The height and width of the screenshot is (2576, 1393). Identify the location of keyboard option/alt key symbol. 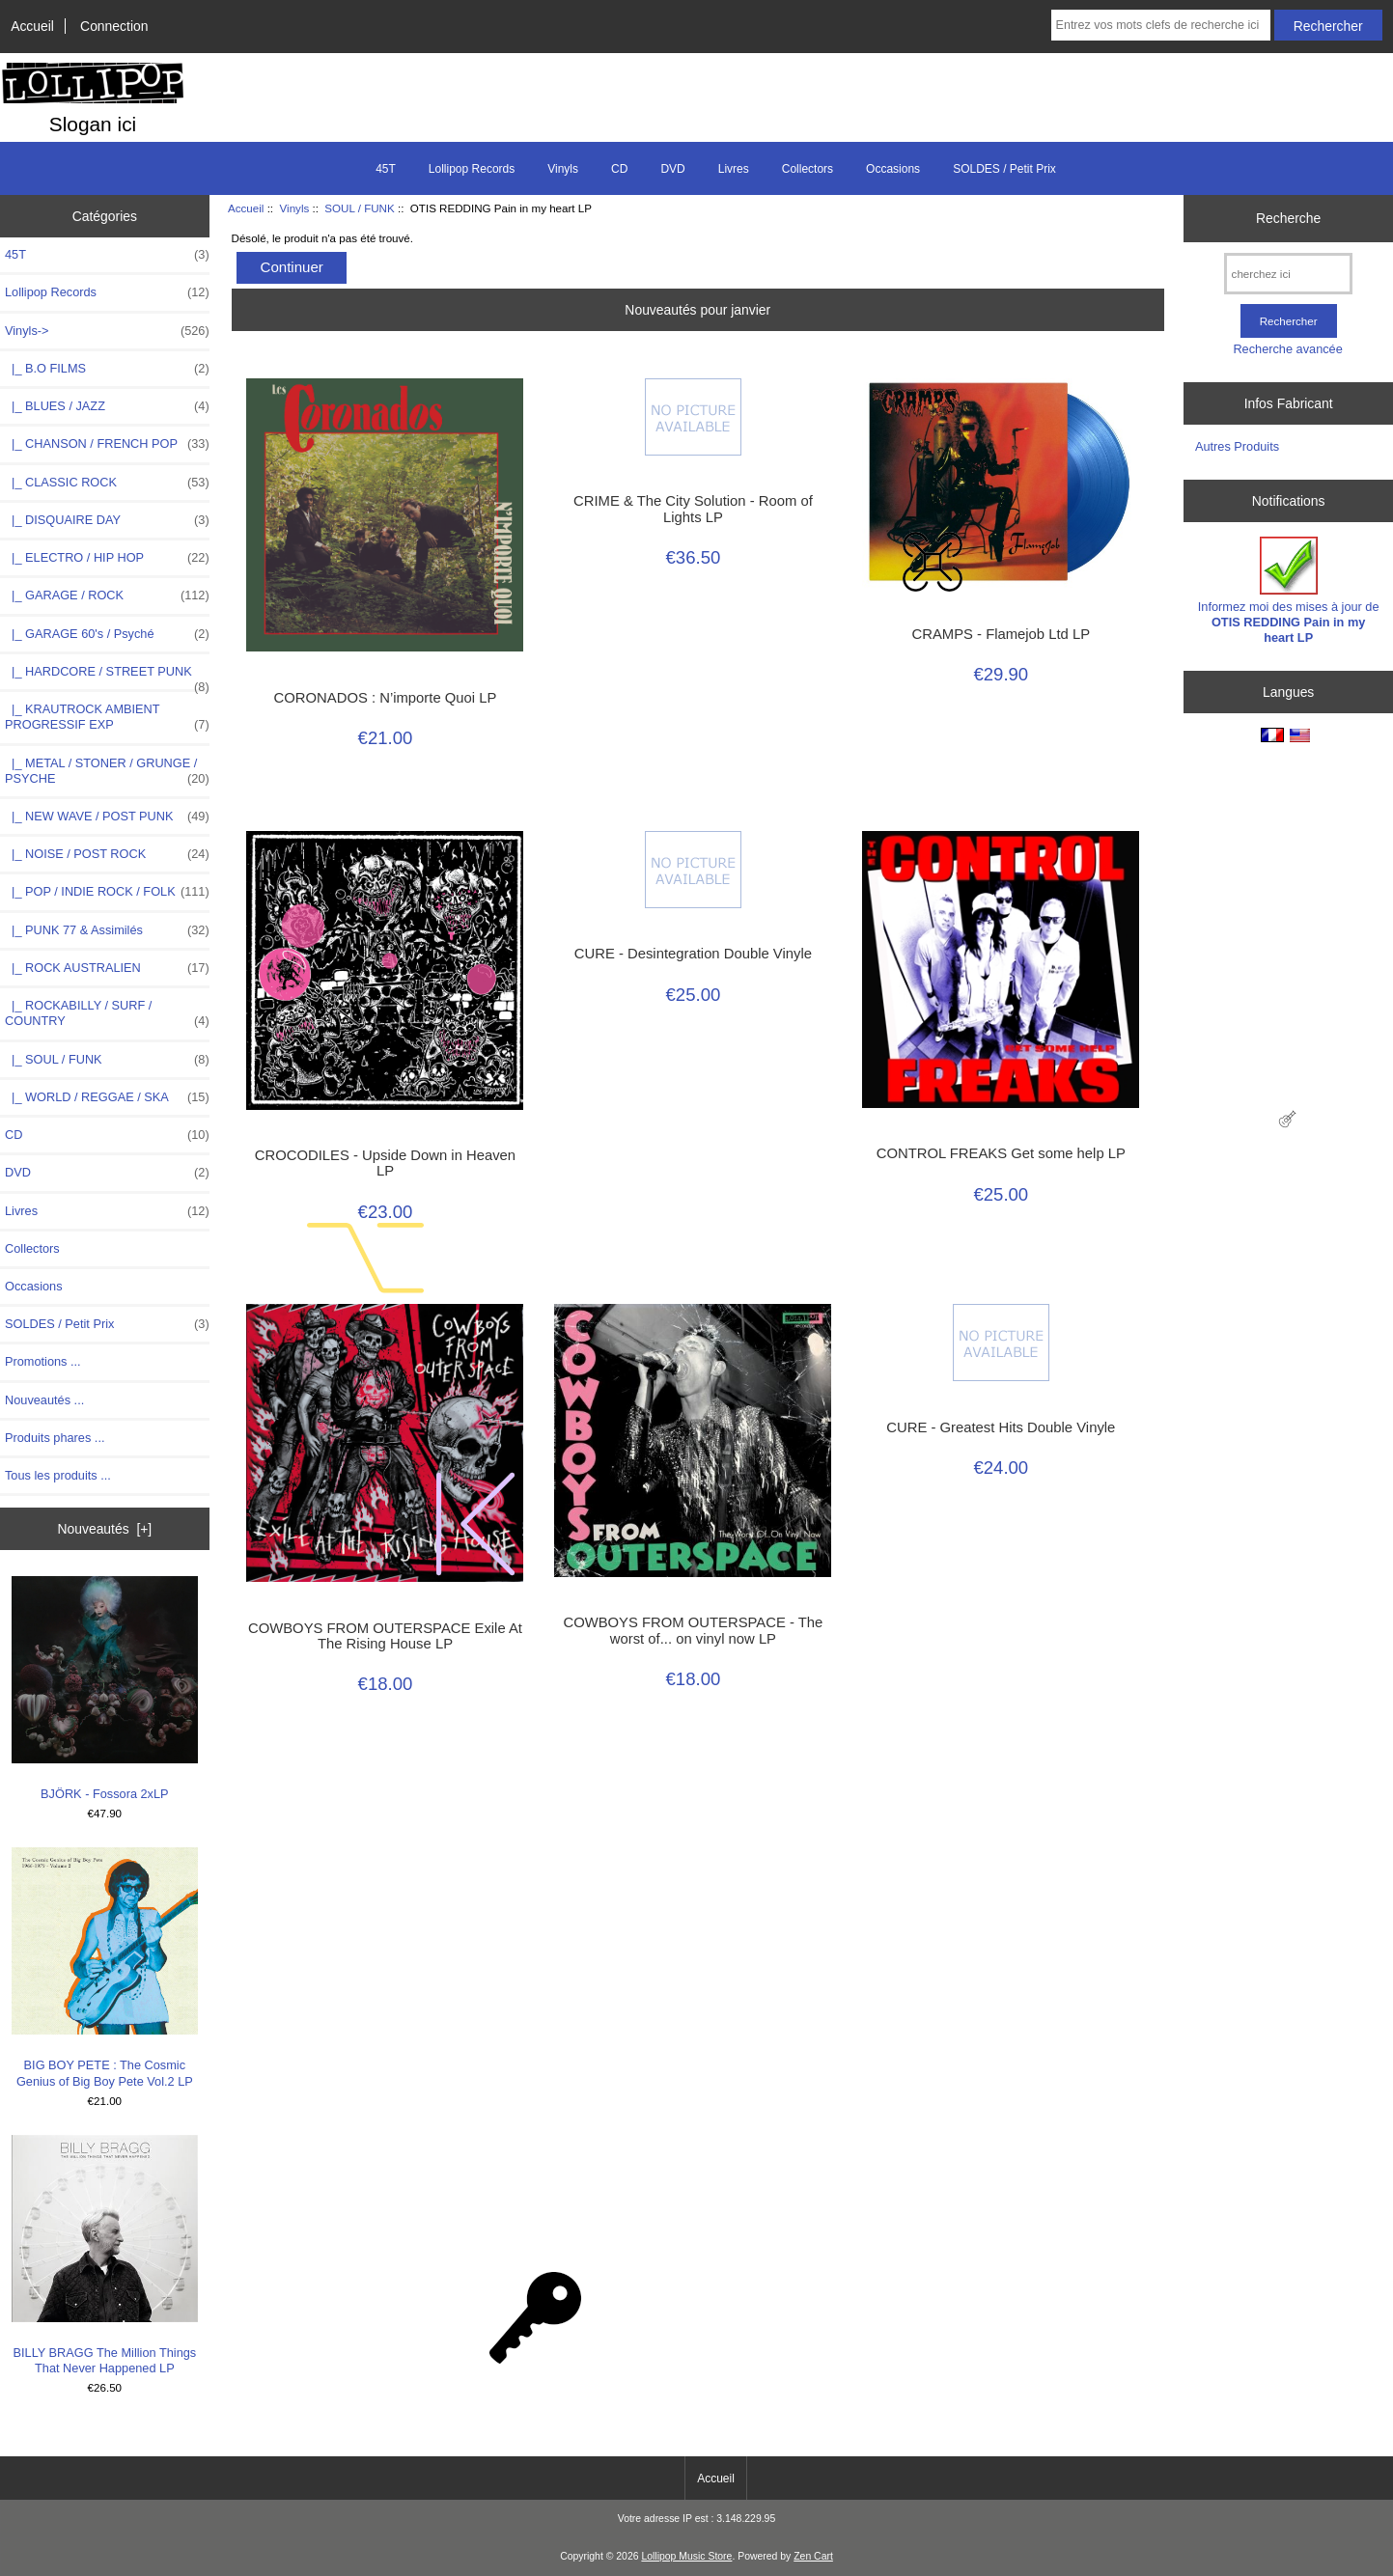
(365, 1253).